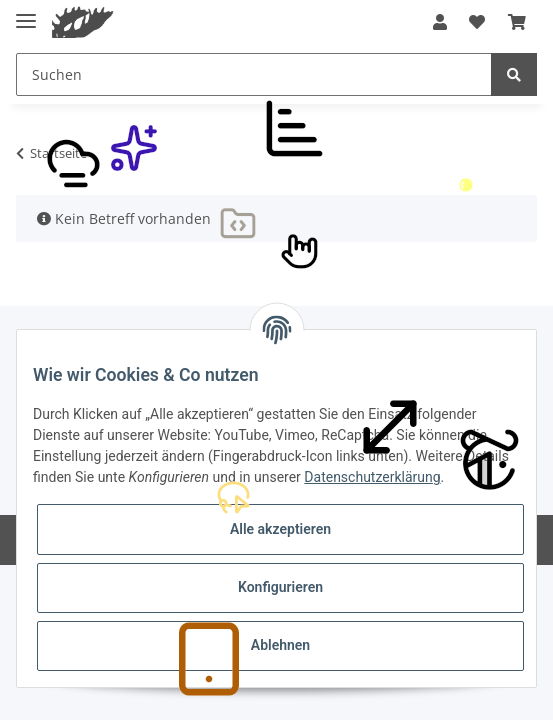 The height and width of the screenshot is (720, 553). What do you see at coordinates (390, 427) in the screenshot?
I see `resize window diagonally` at bounding box center [390, 427].